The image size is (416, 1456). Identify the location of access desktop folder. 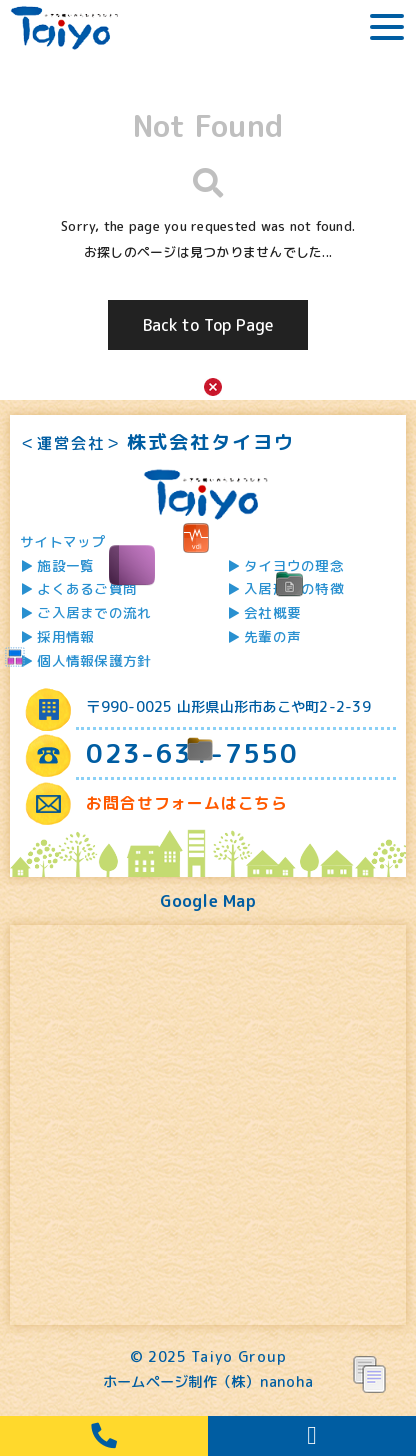
(132, 564).